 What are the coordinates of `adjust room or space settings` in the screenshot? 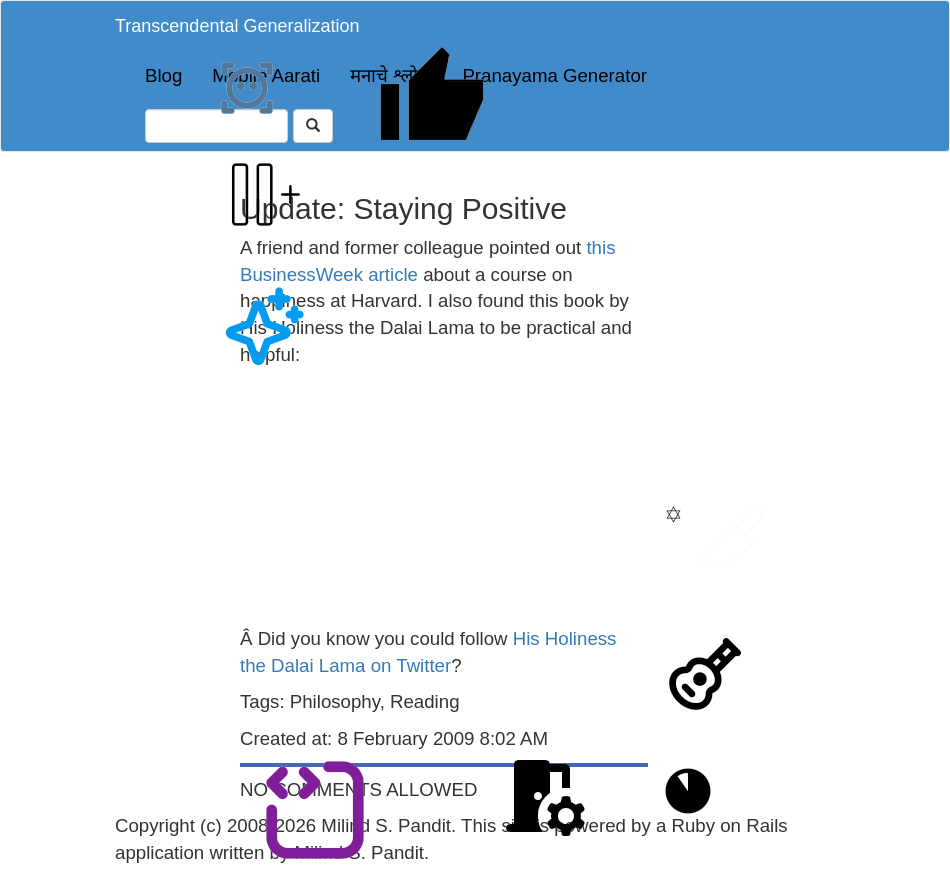 It's located at (542, 796).